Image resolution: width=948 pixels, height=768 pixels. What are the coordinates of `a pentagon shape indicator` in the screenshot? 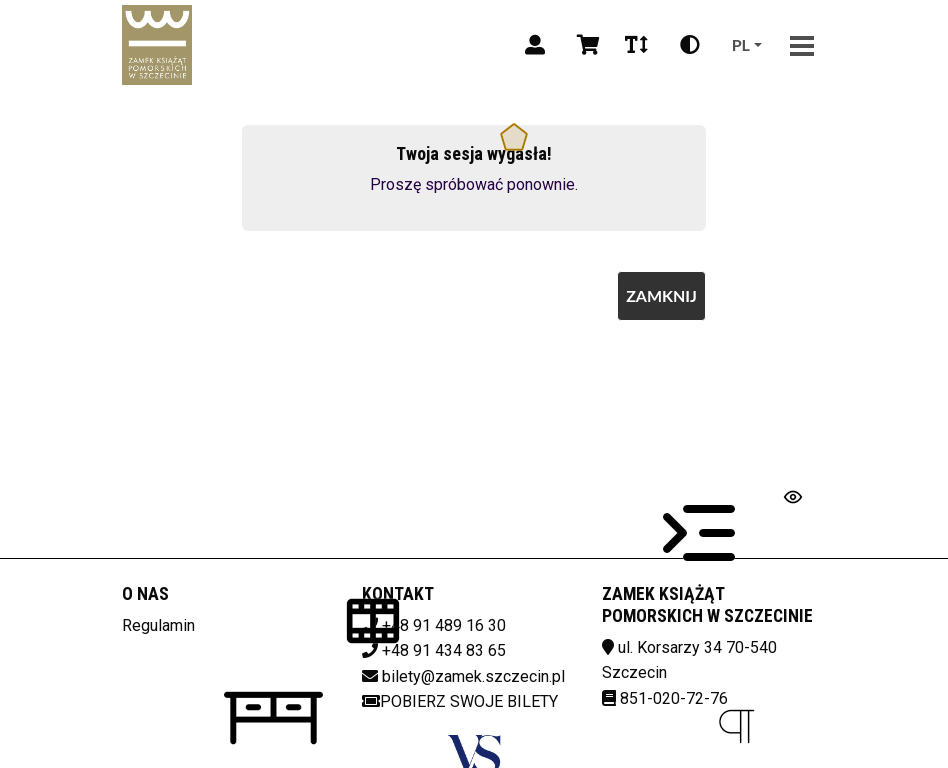 It's located at (514, 138).